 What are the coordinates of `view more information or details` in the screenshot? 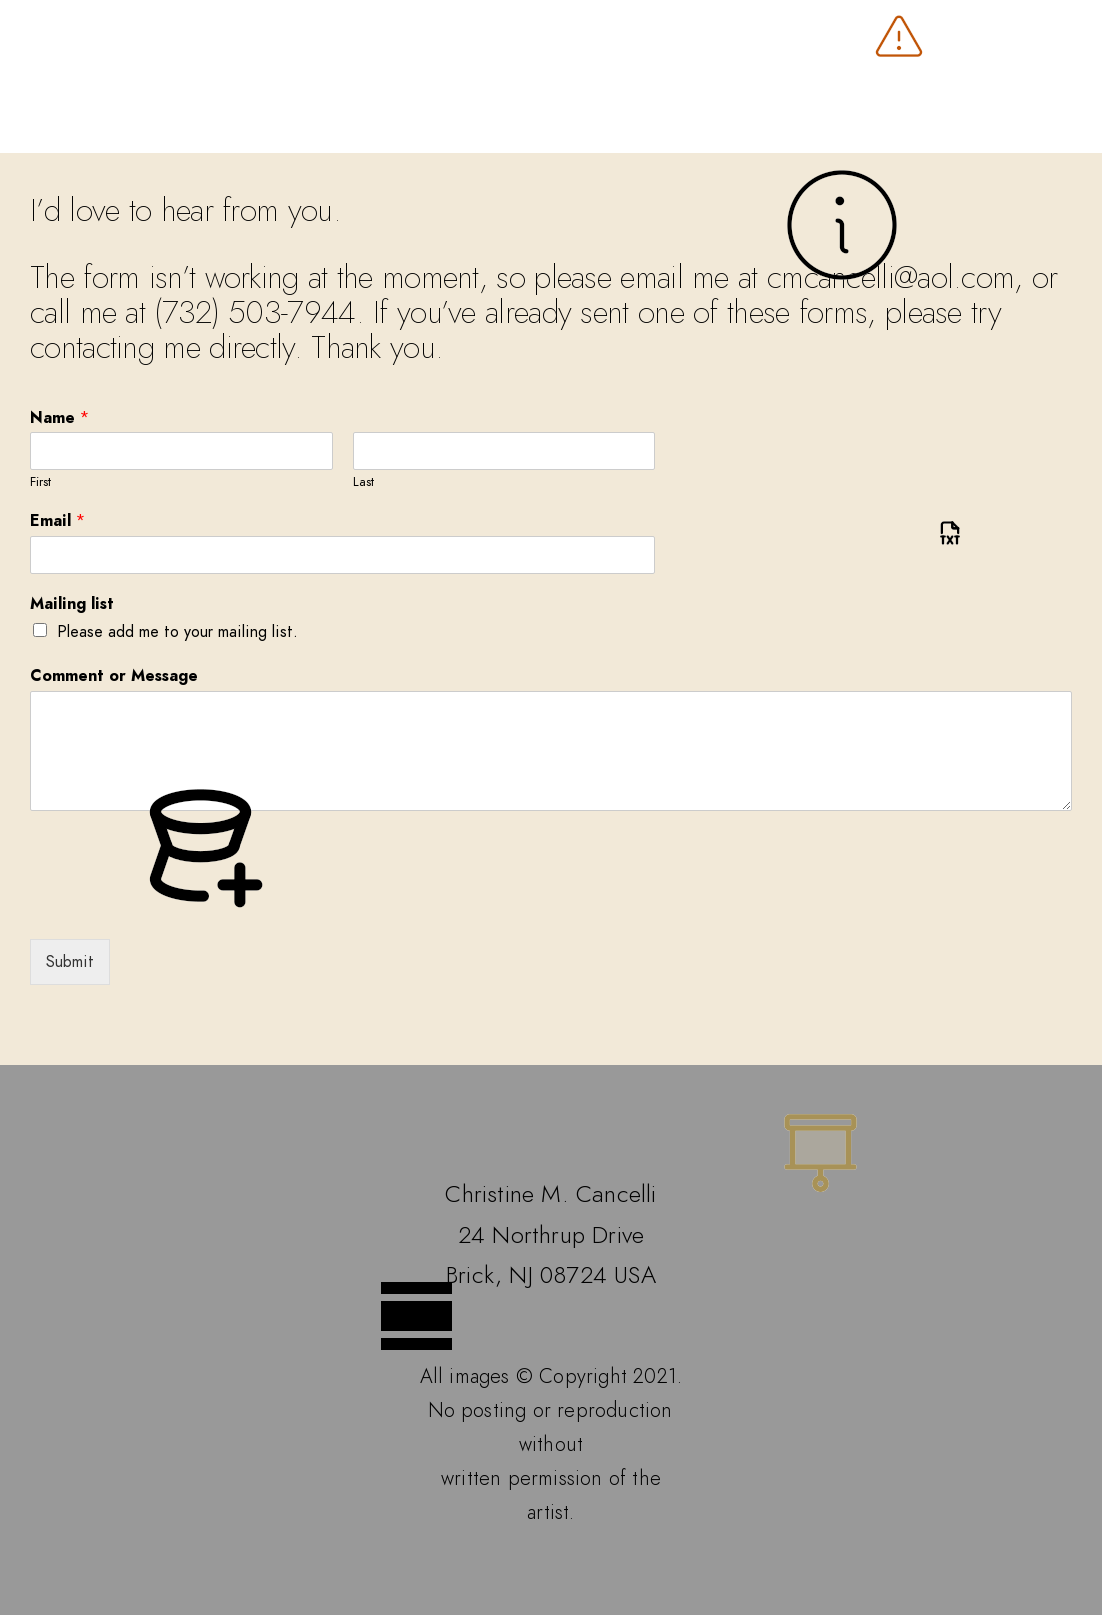 It's located at (842, 225).